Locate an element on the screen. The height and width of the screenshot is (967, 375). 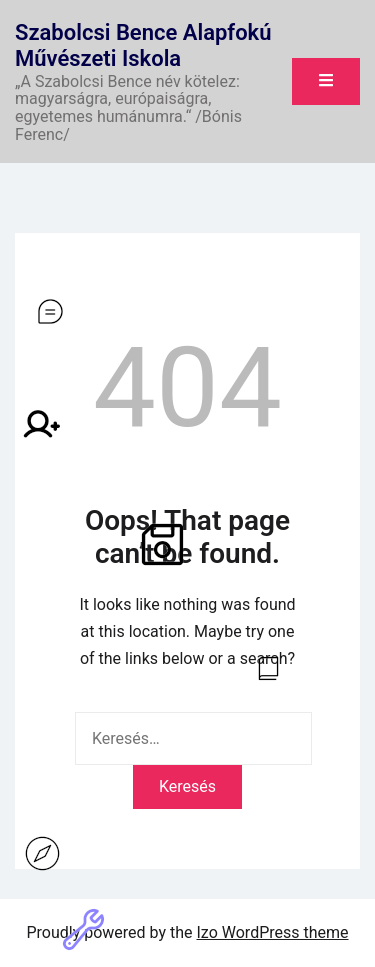
open chat or messaging is located at coordinates (50, 312).